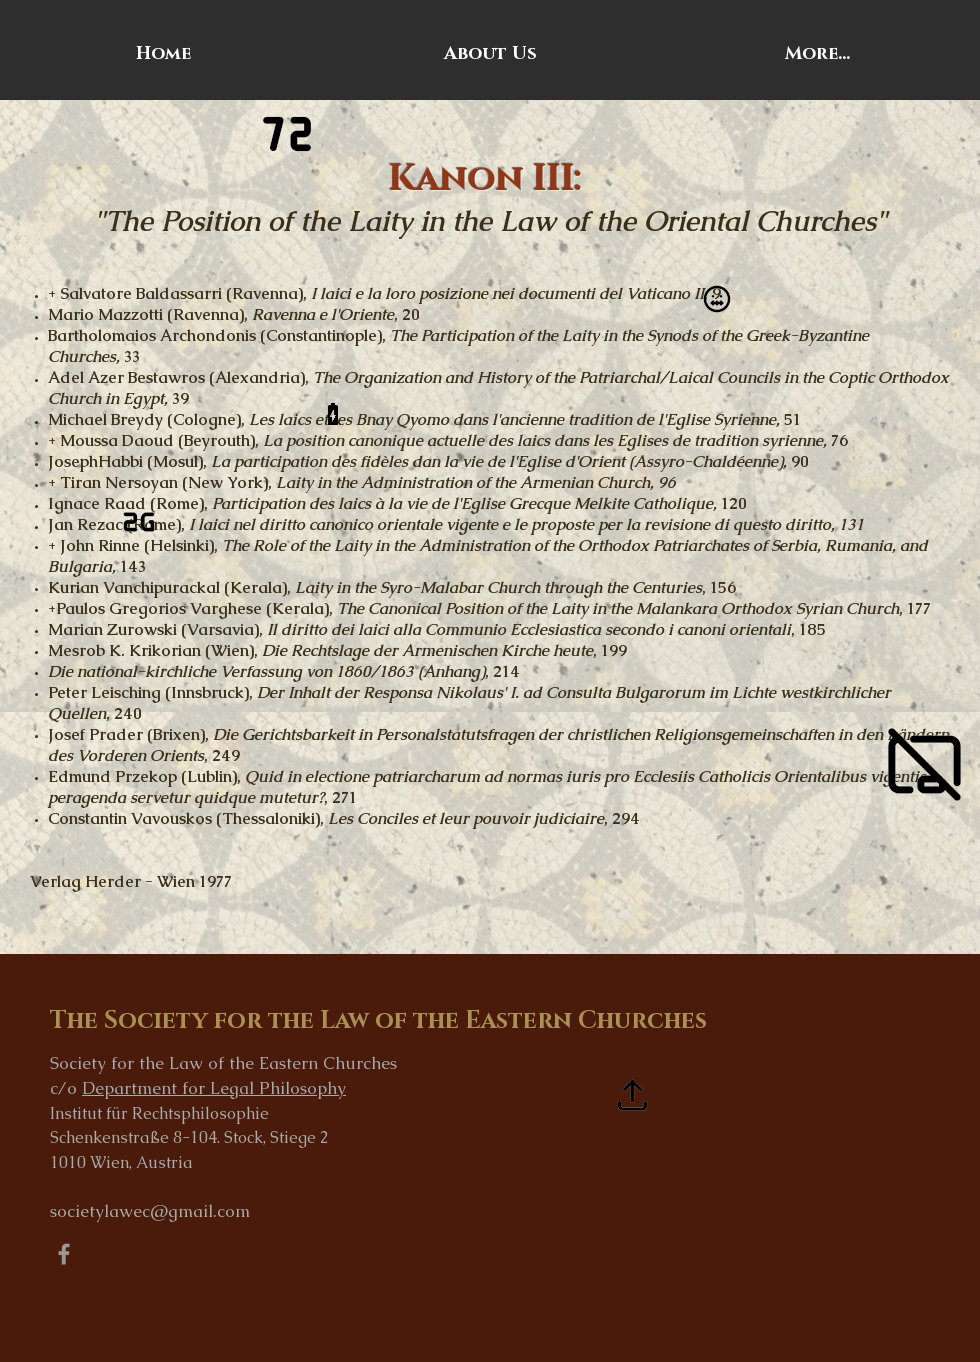 The image size is (980, 1362). I want to click on indicates 2G cellular network connection, so click(139, 522).